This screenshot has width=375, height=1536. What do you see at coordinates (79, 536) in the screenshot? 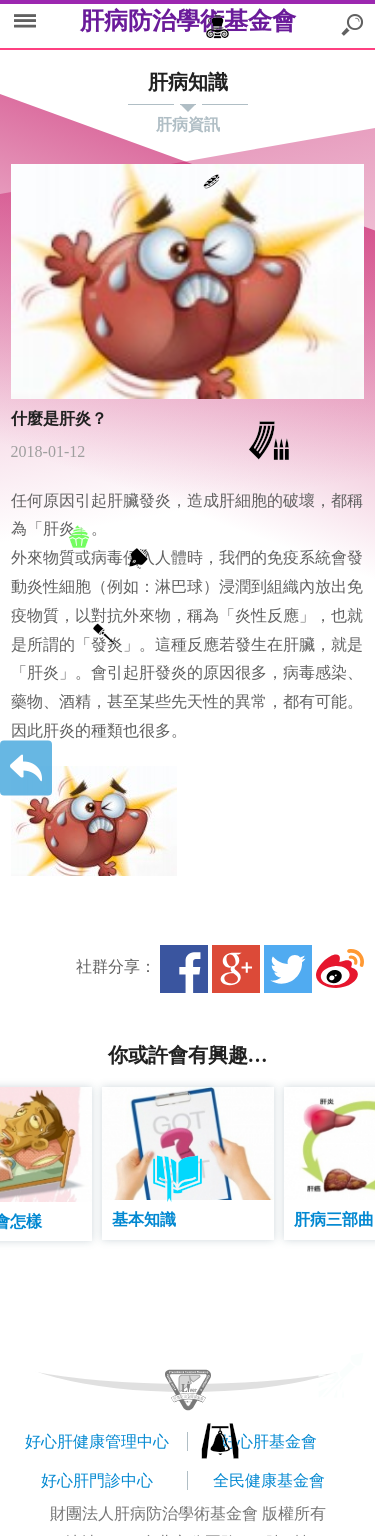
I see `access bakery or dessert options` at bounding box center [79, 536].